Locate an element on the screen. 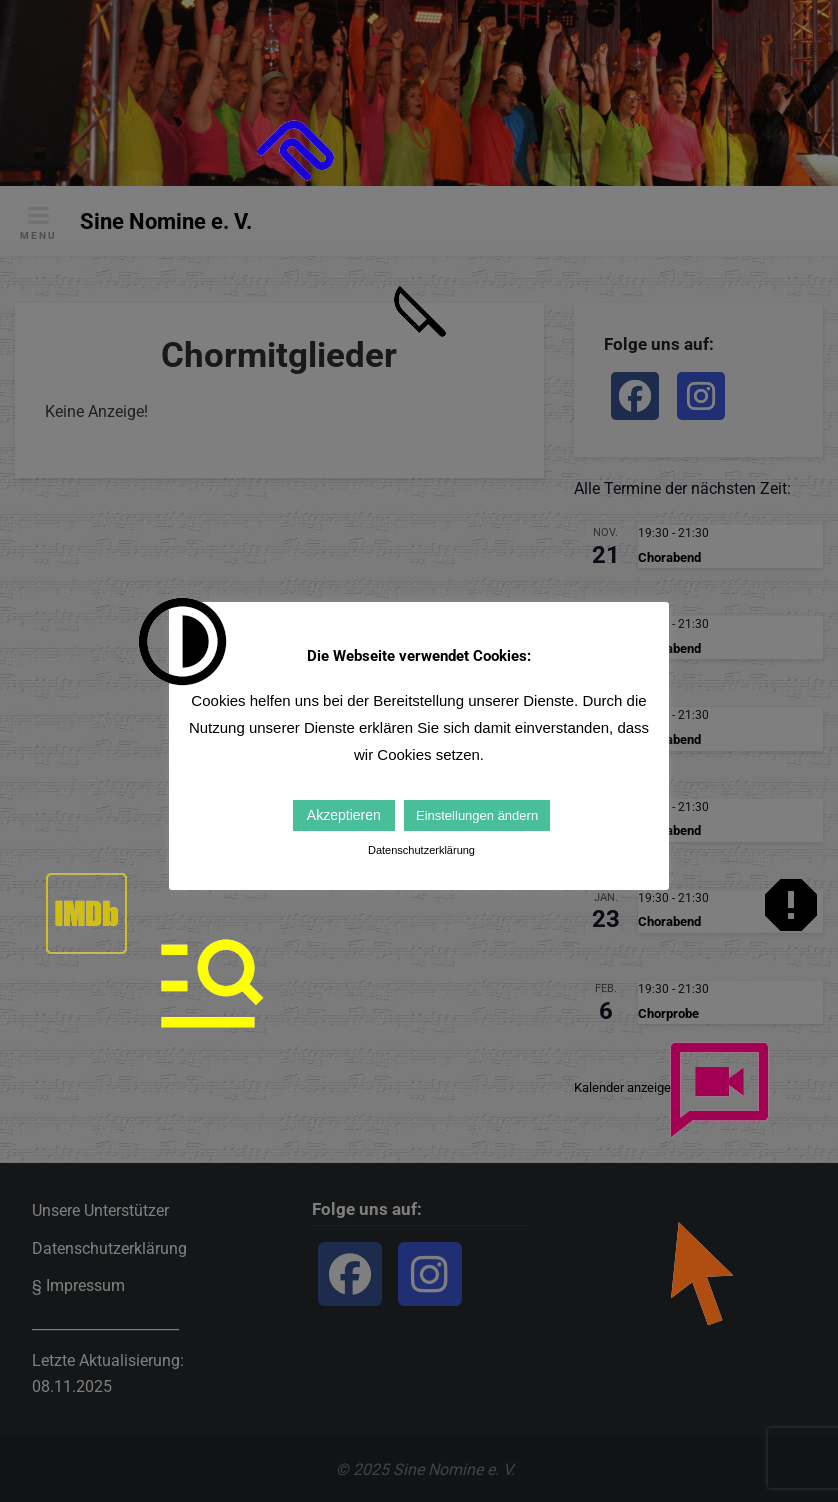 The image size is (838, 1502). access cooking or recipe features is located at coordinates (419, 312).